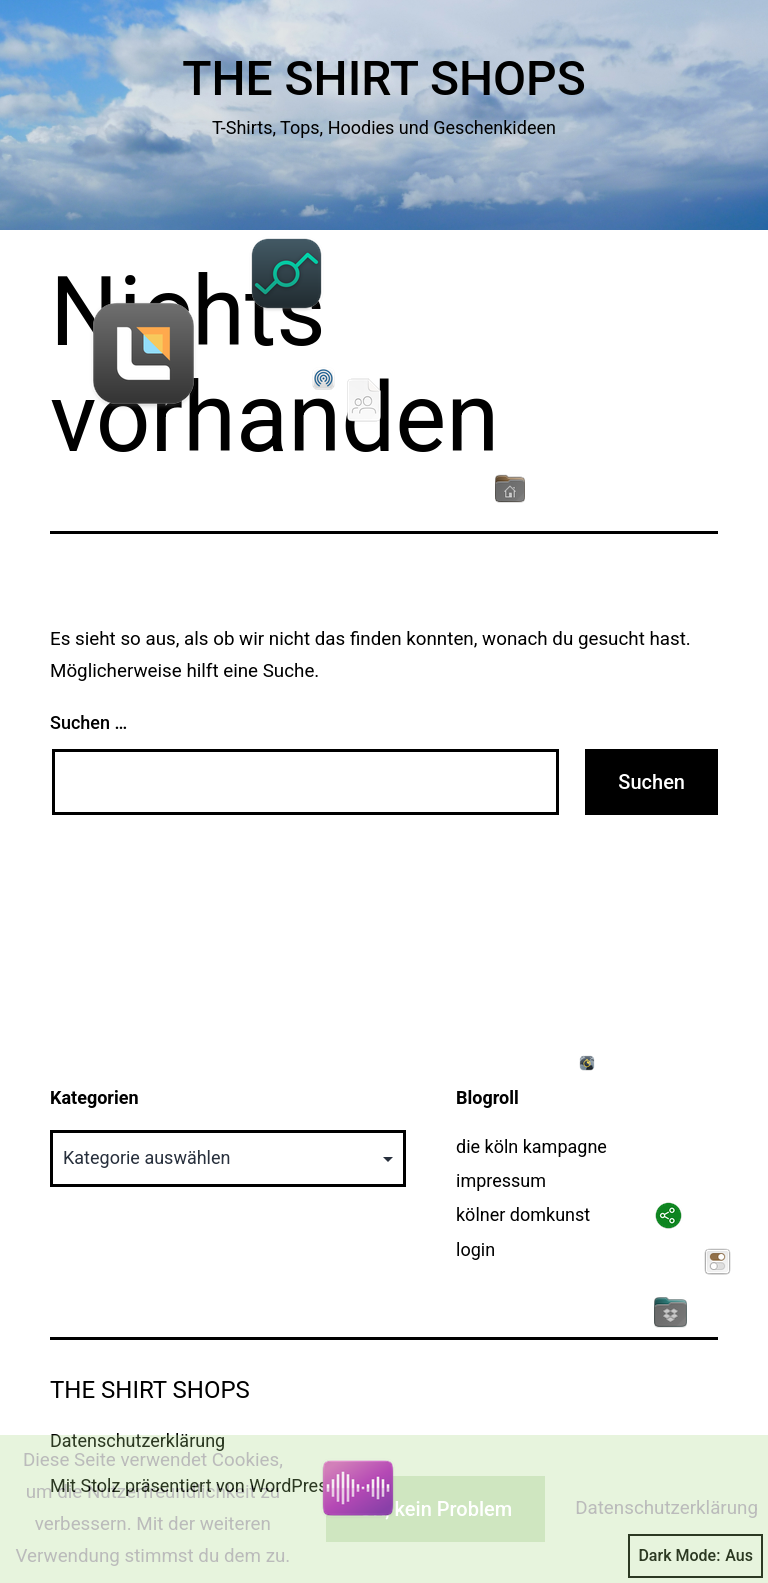 Image resolution: width=768 pixels, height=1583 pixels. What do you see at coordinates (670, 1311) in the screenshot?
I see `open your dropbox synced folder` at bounding box center [670, 1311].